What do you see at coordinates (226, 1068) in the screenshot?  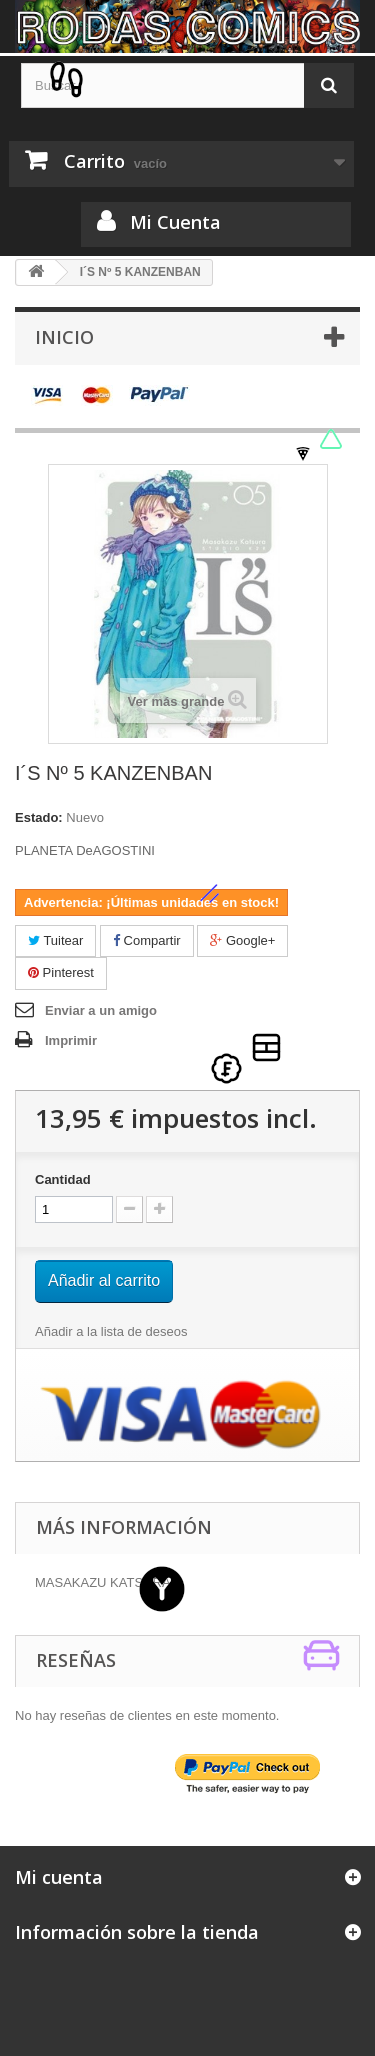 I see `indicates swiss franc currency or pricing` at bounding box center [226, 1068].